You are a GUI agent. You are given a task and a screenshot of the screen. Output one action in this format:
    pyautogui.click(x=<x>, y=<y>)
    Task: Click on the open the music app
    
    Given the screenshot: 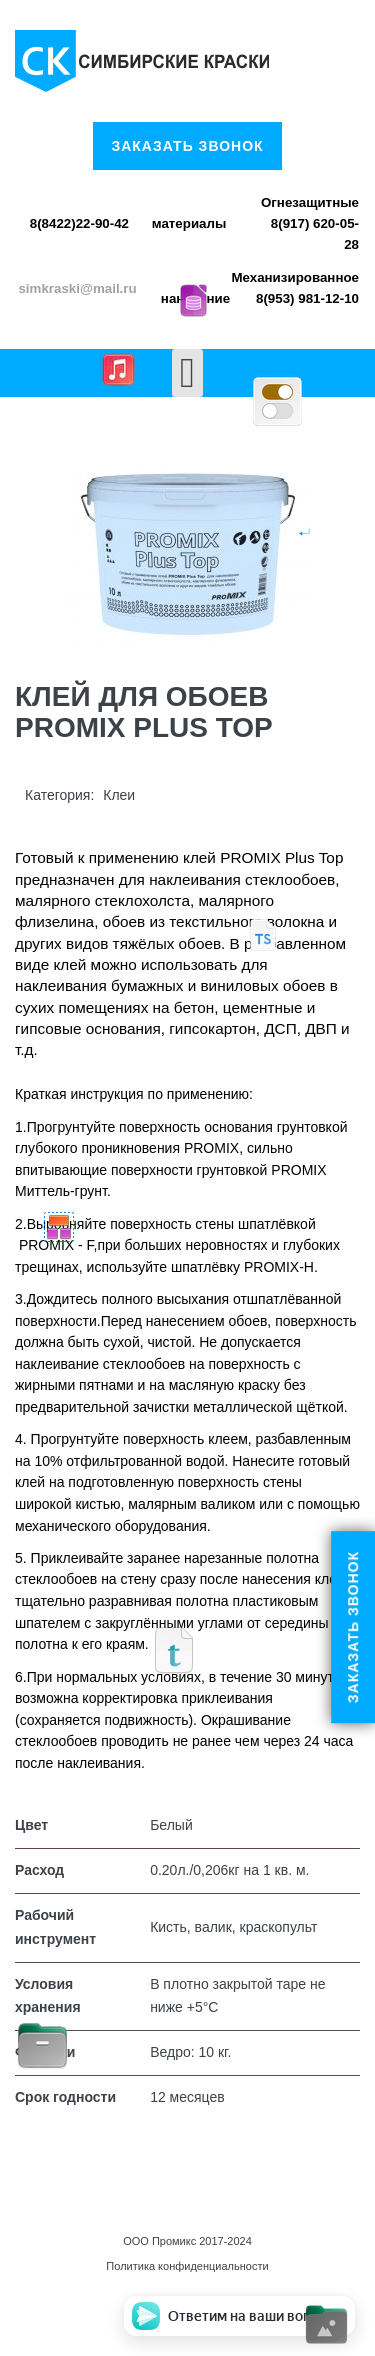 What is the action you would take?
    pyautogui.click(x=118, y=369)
    